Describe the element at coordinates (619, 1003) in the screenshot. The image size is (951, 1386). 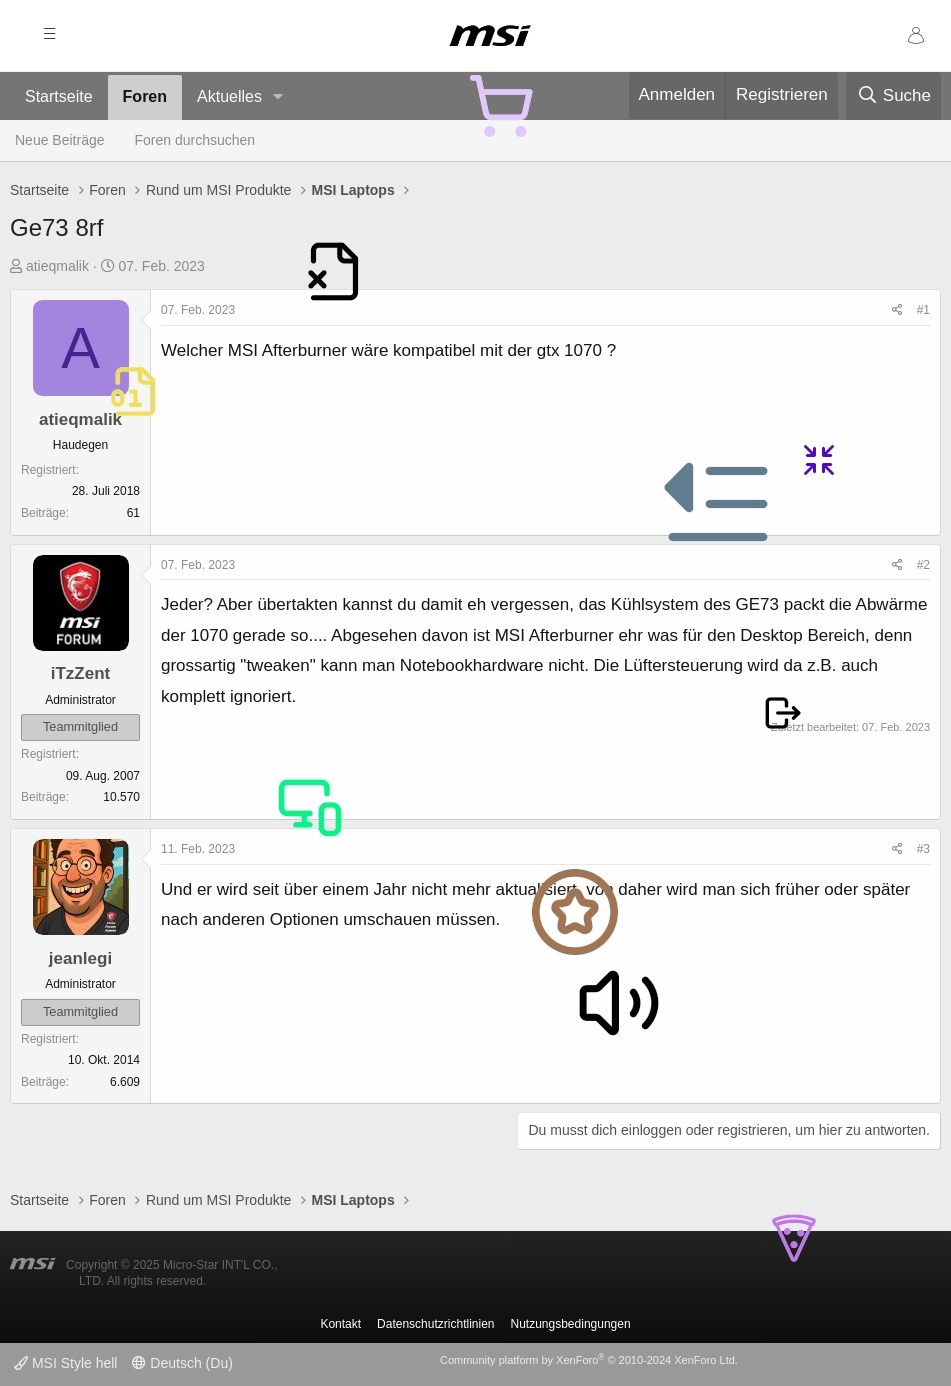
I see `adjust audio volume level` at that location.